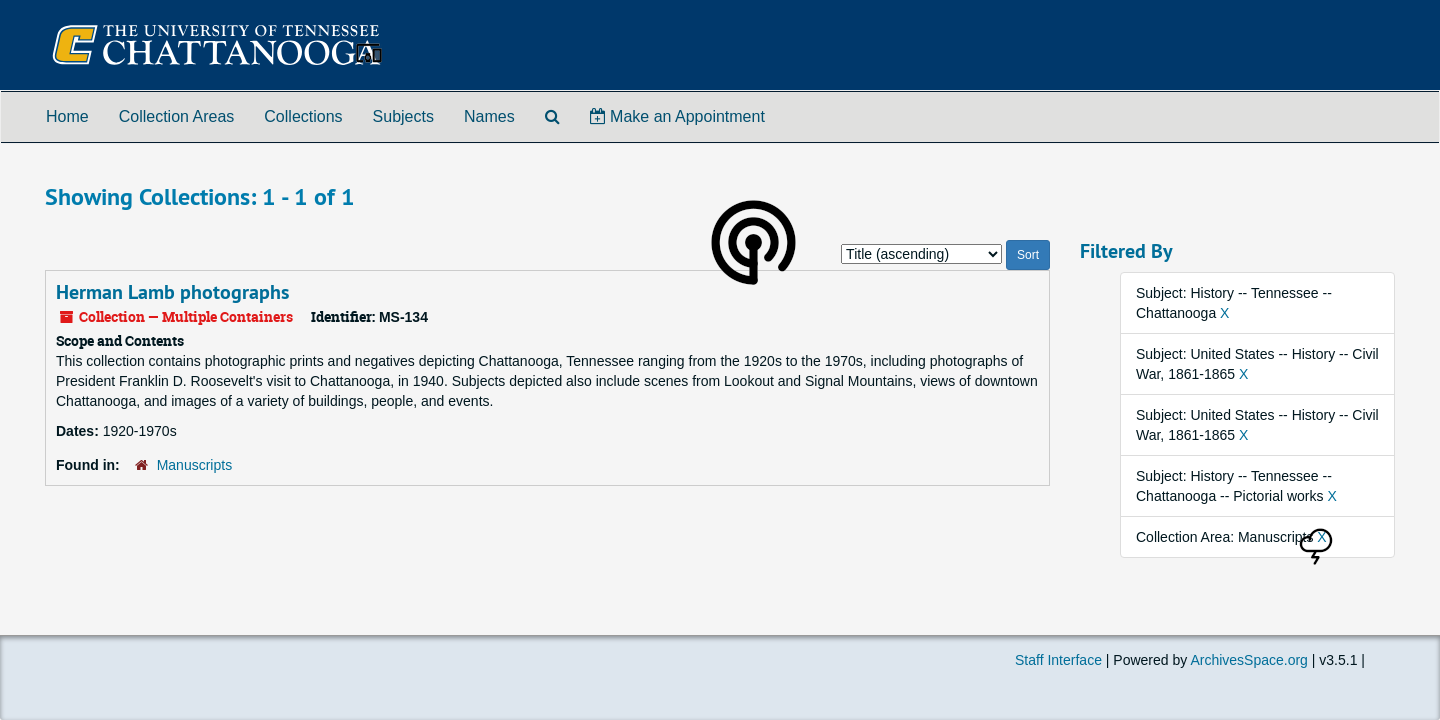 The width and height of the screenshot is (1440, 720). I want to click on access radar or scanning functionality, so click(753, 242).